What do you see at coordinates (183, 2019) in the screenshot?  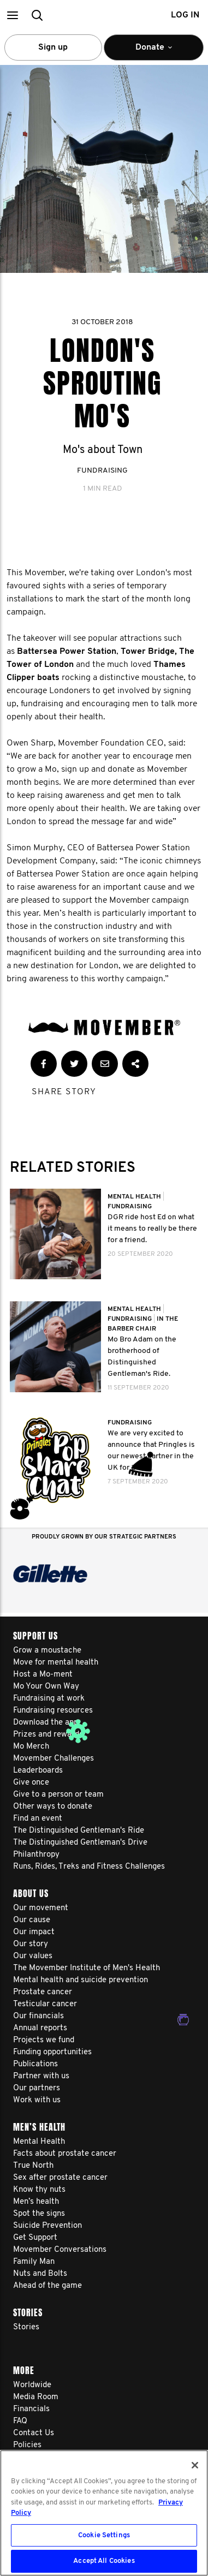 I see `view inventory or storage container` at bounding box center [183, 2019].